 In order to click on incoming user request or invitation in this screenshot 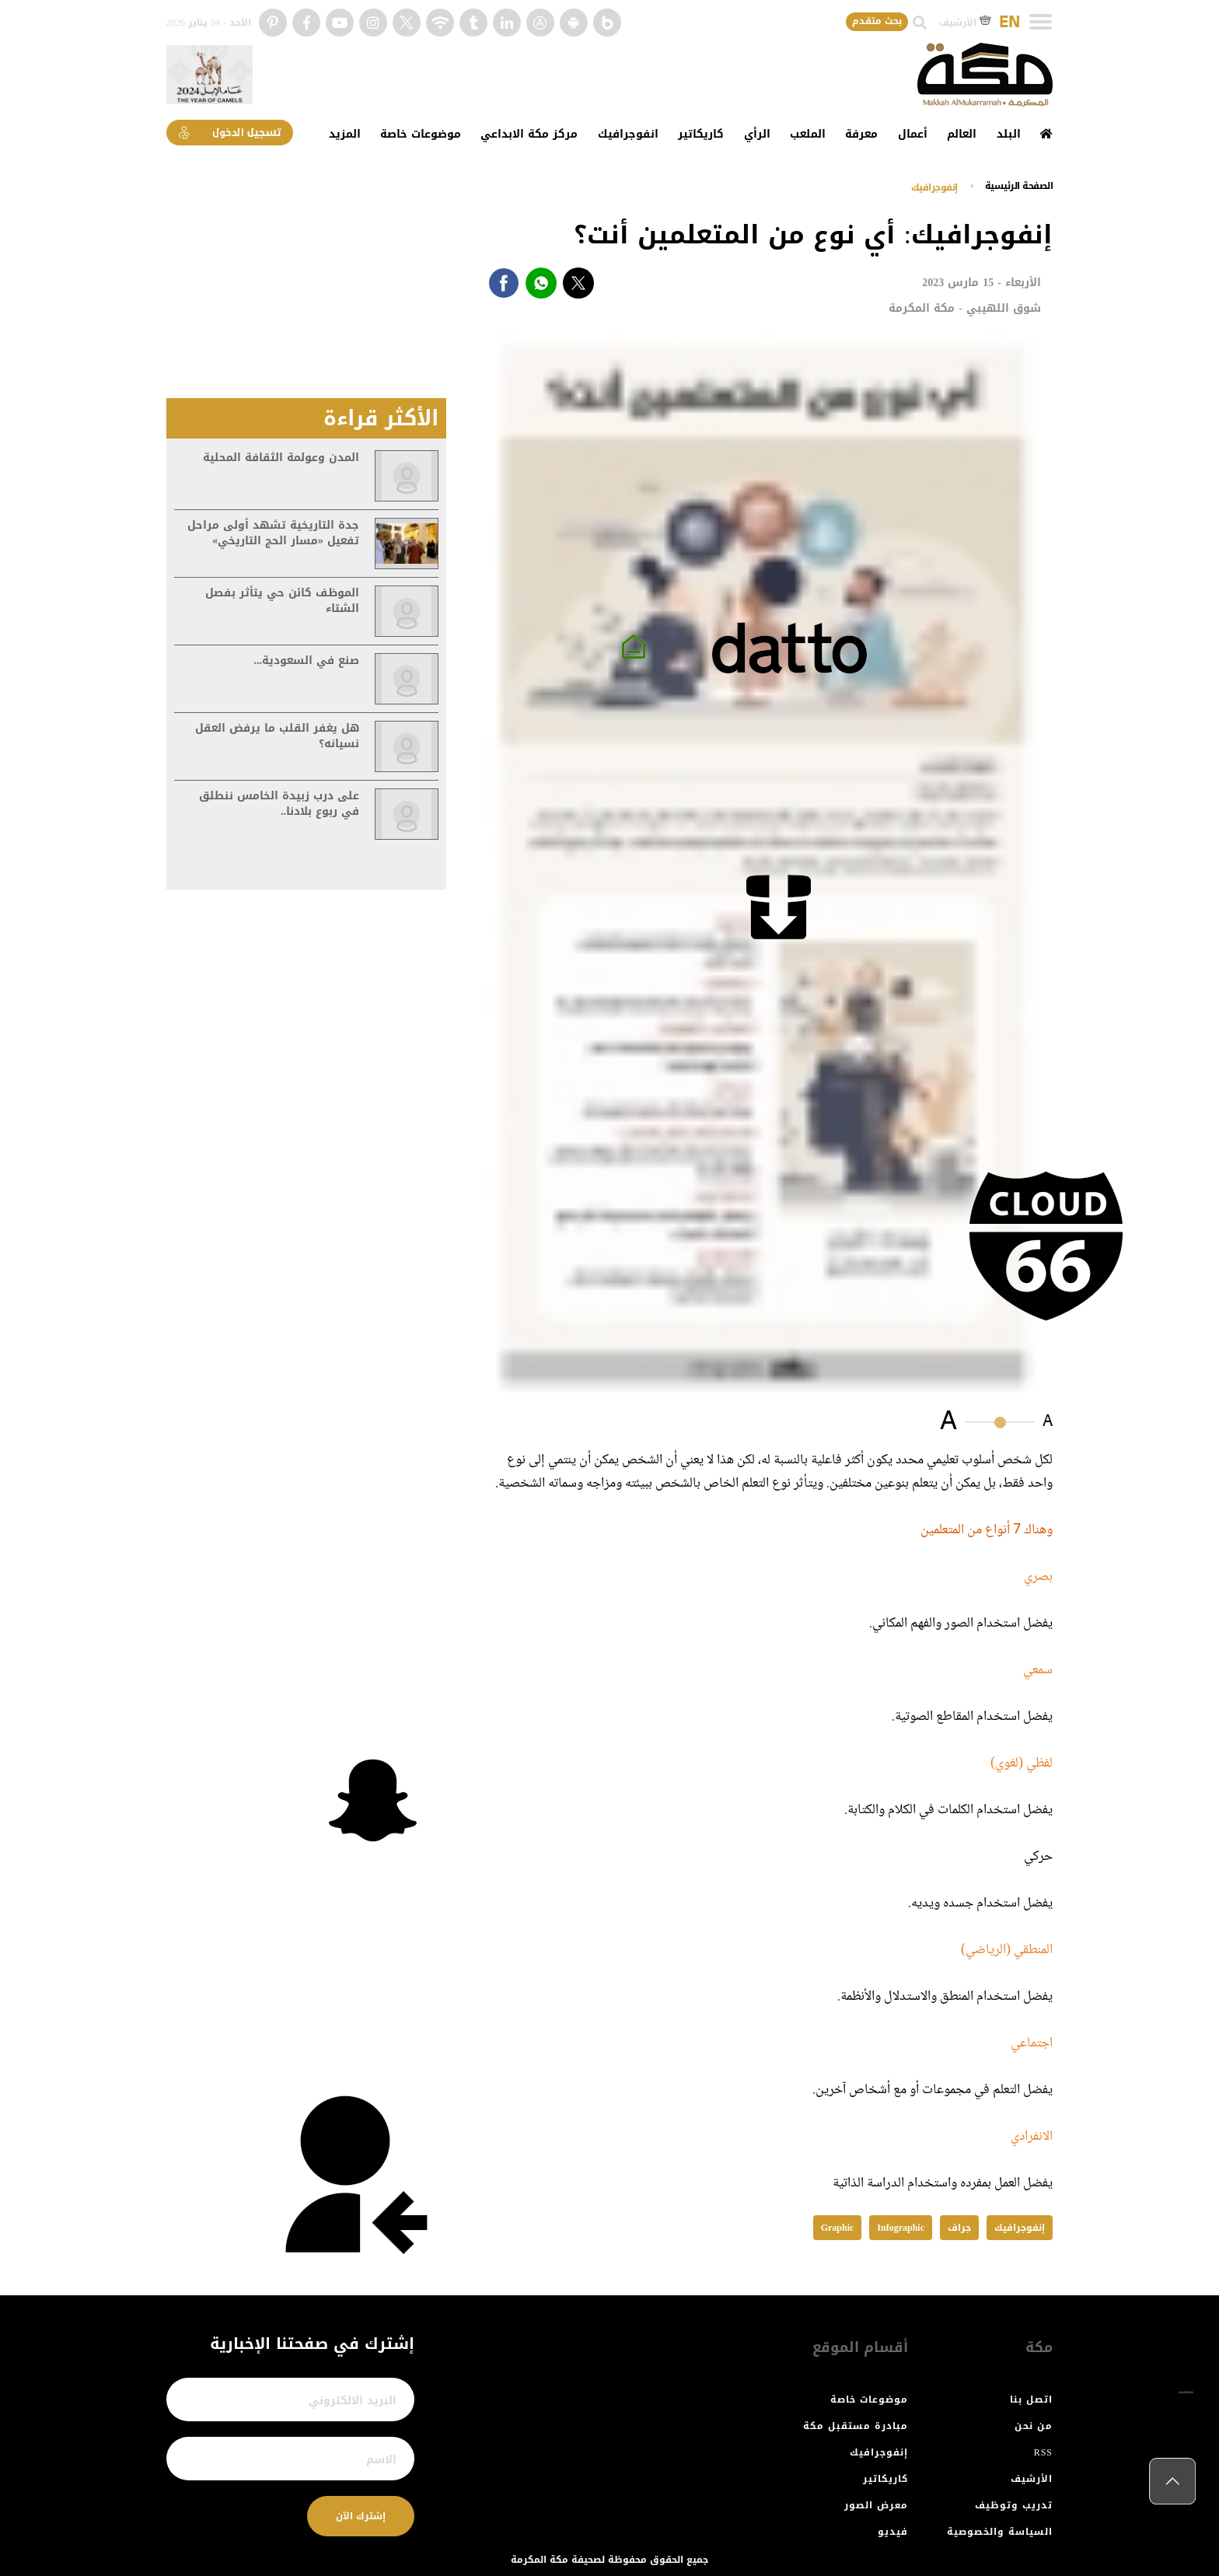, I will do `click(345, 2178)`.